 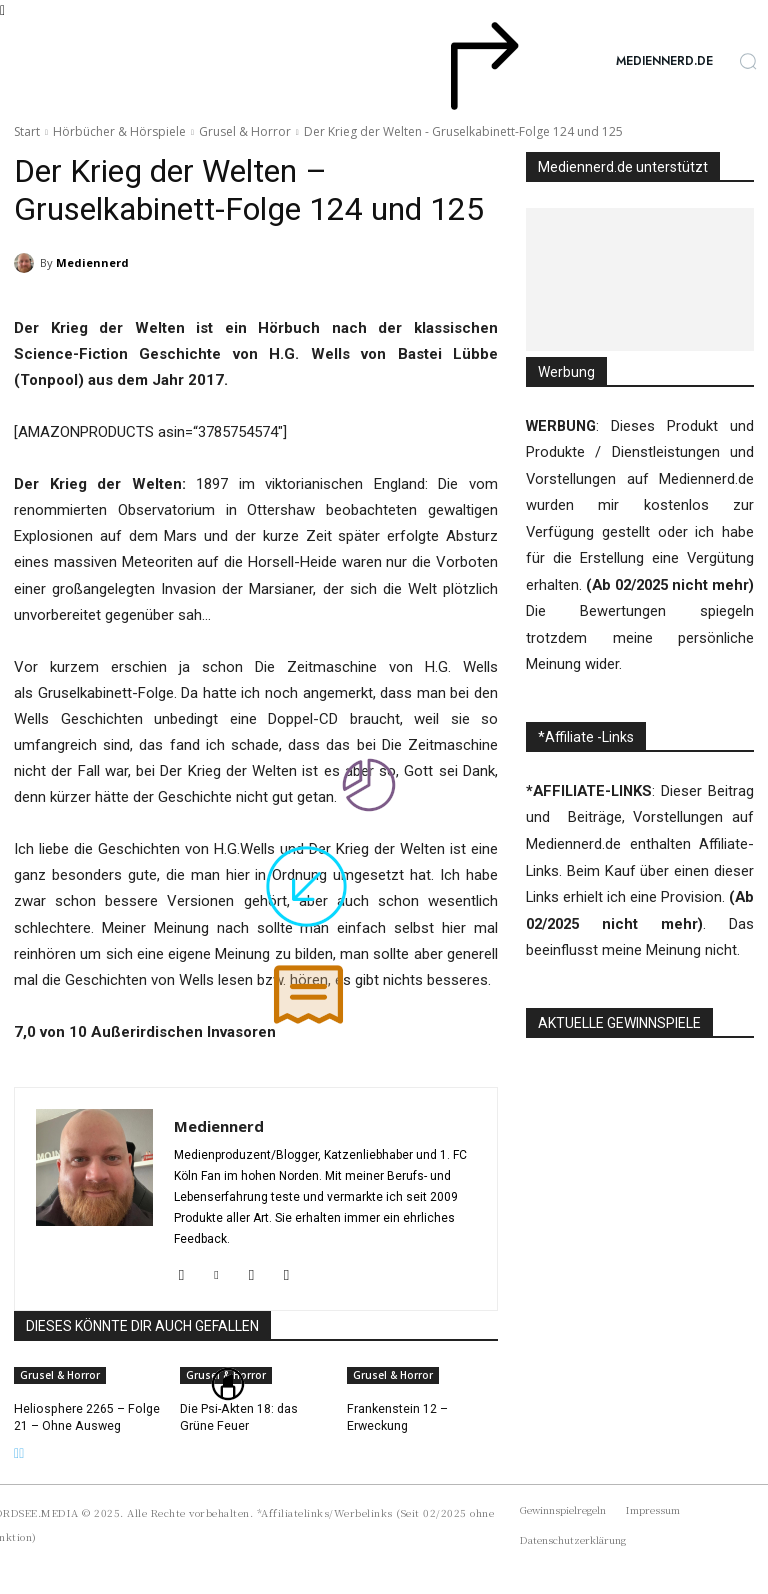 What do you see at coordinates (306, 886) in the screenshot?
I see `navigate to previous or lower-left content` at bounding box center [306, 886].